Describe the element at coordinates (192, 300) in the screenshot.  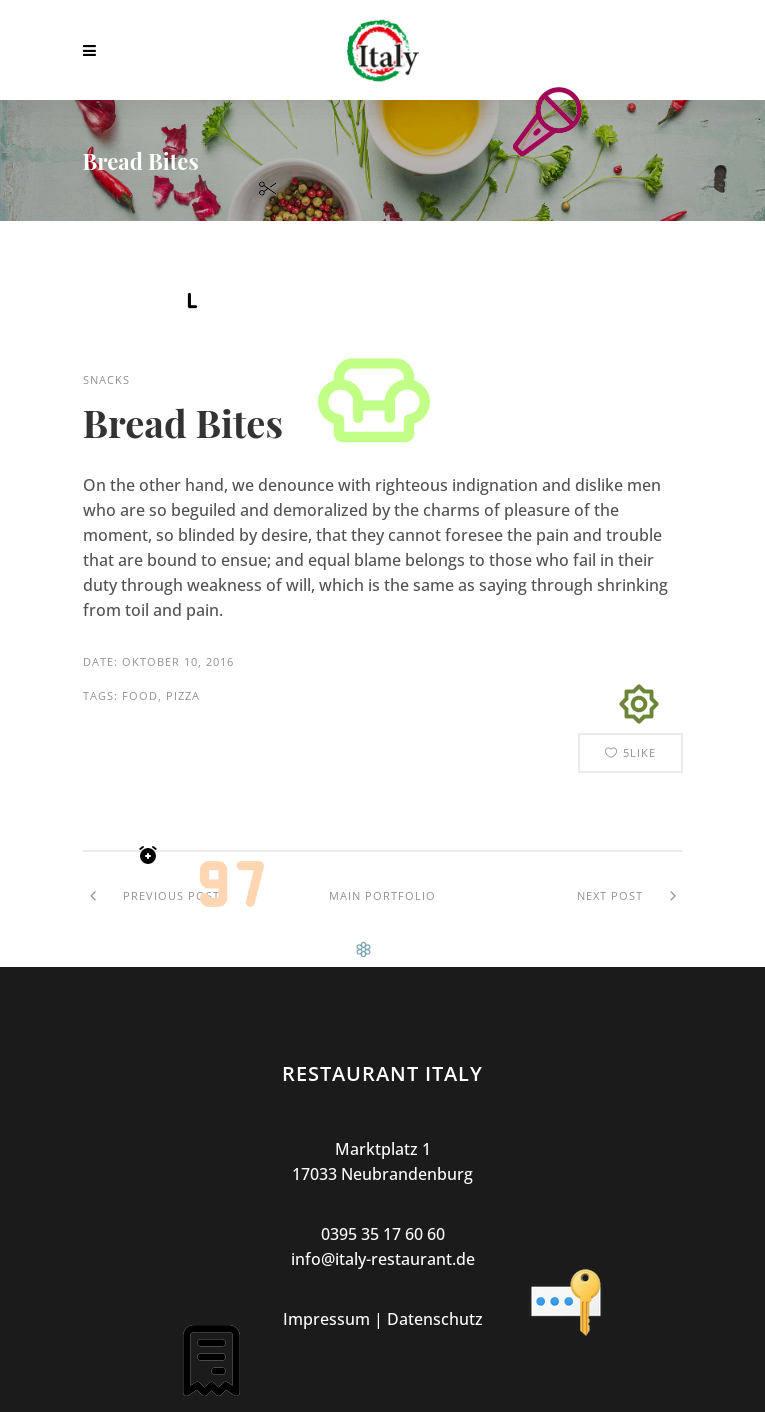
I see `indicates a lowercase "L" character or letter identifier` at that location.